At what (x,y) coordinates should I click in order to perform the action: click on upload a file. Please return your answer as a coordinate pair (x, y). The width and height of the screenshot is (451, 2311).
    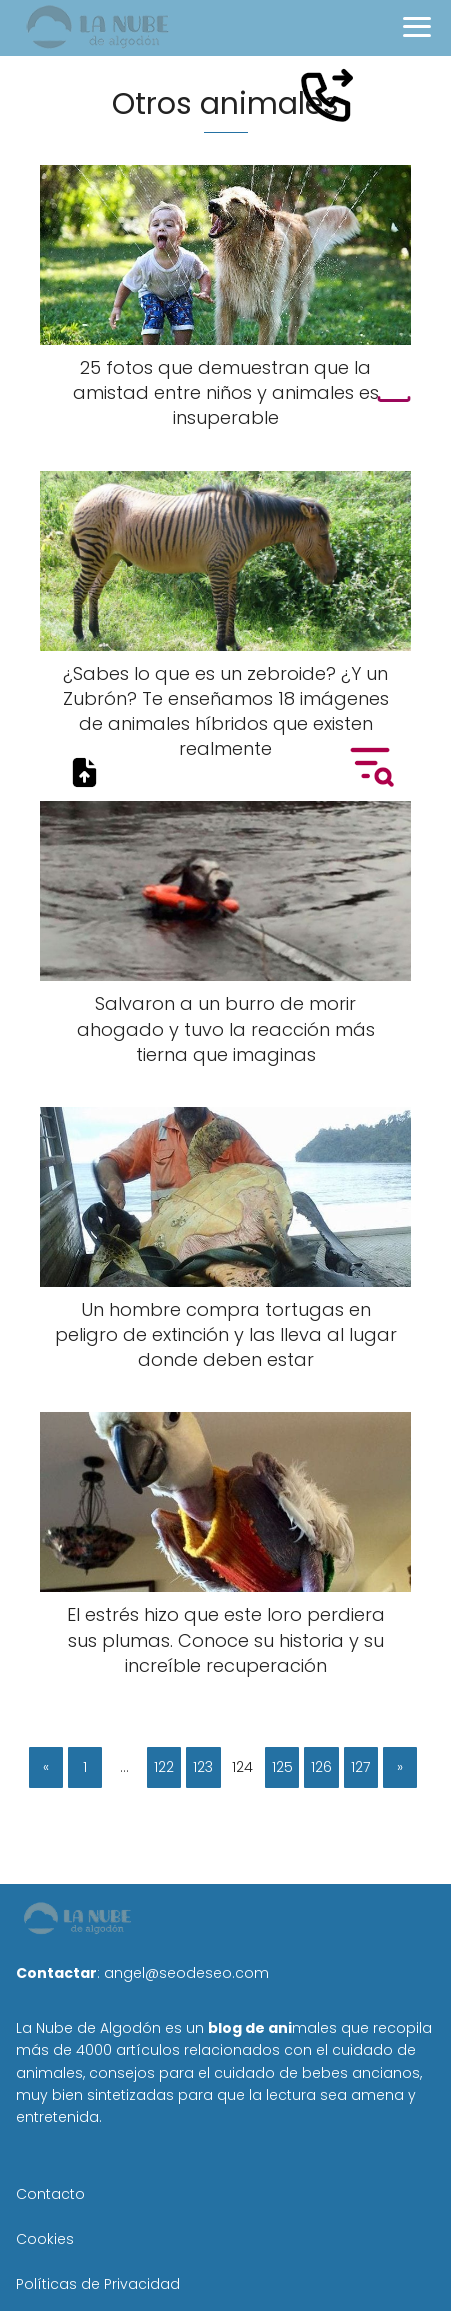
    Looking at the image, I should click on (84, 772).